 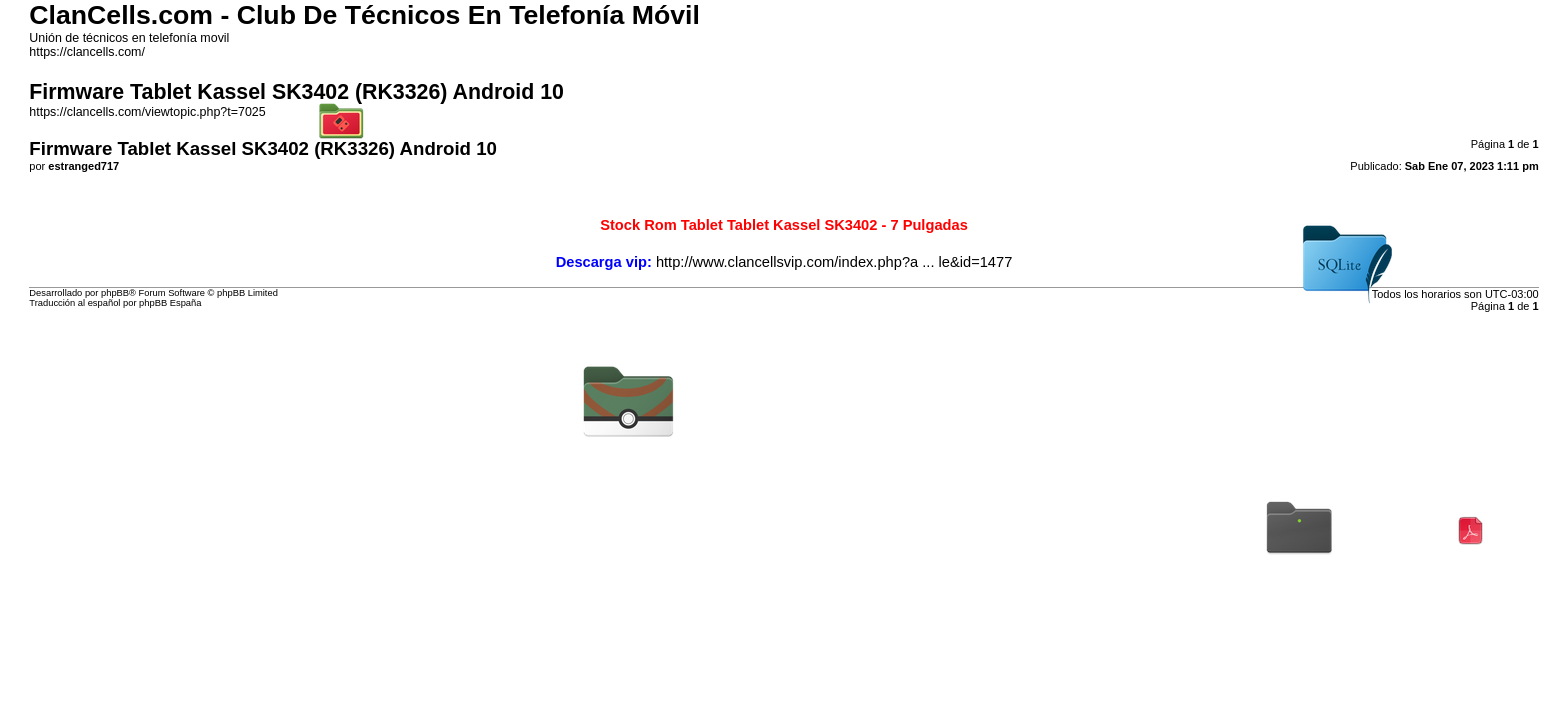 What do you see at coordinates (1299, 529) in the screenshot?
I see `access network server files` at bounding box center [1299, 529].